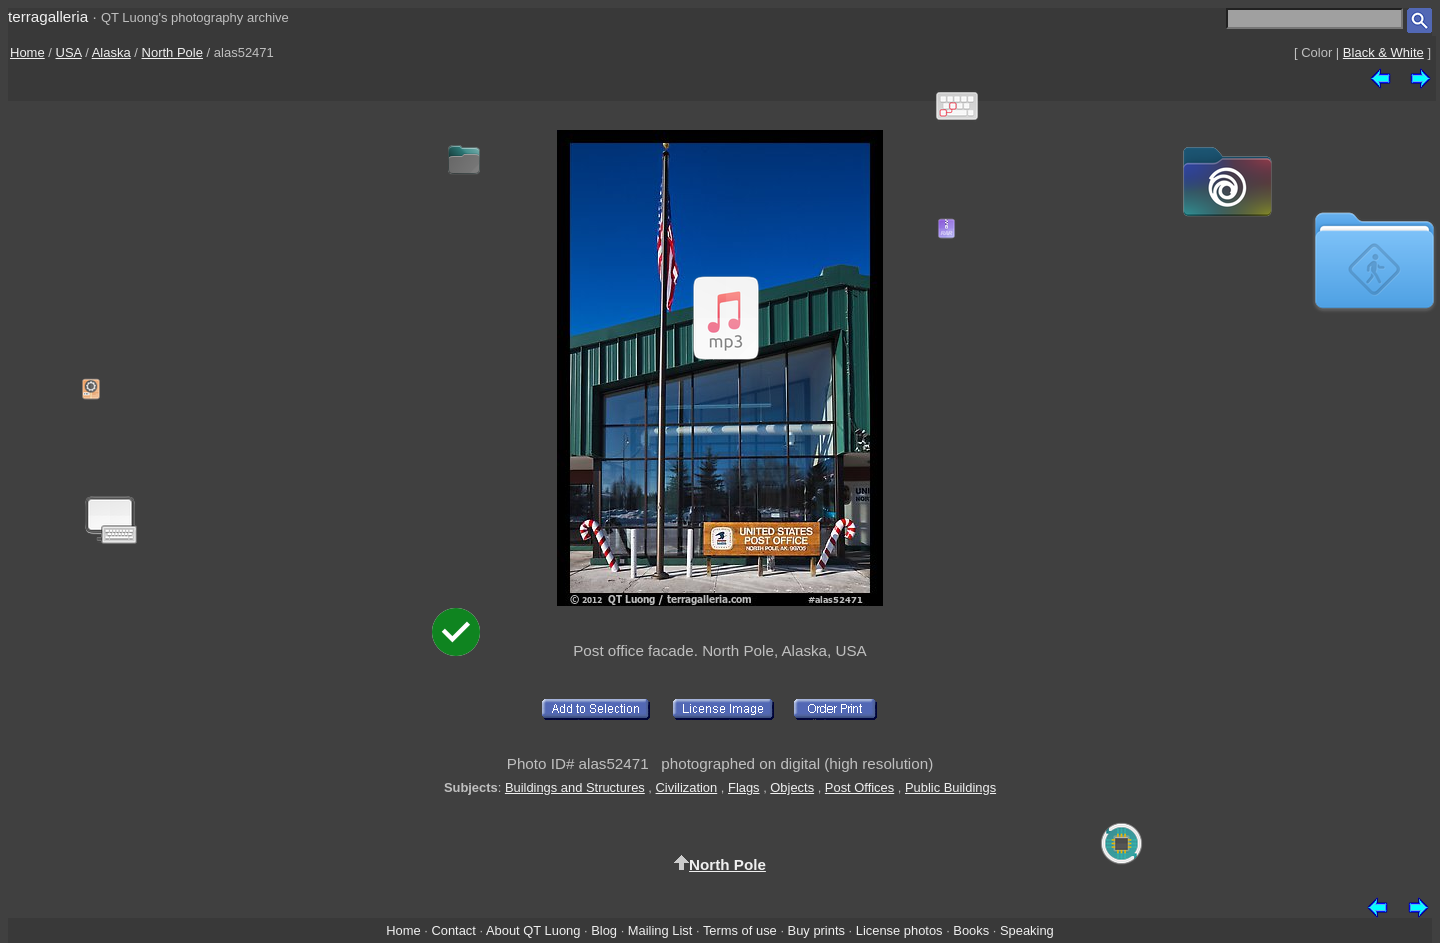 This screenshot has width=1440, height=943. Describe the element at coordinates (456, 632) in the screenshot. I see `indicates a selected or checked item` at that location.